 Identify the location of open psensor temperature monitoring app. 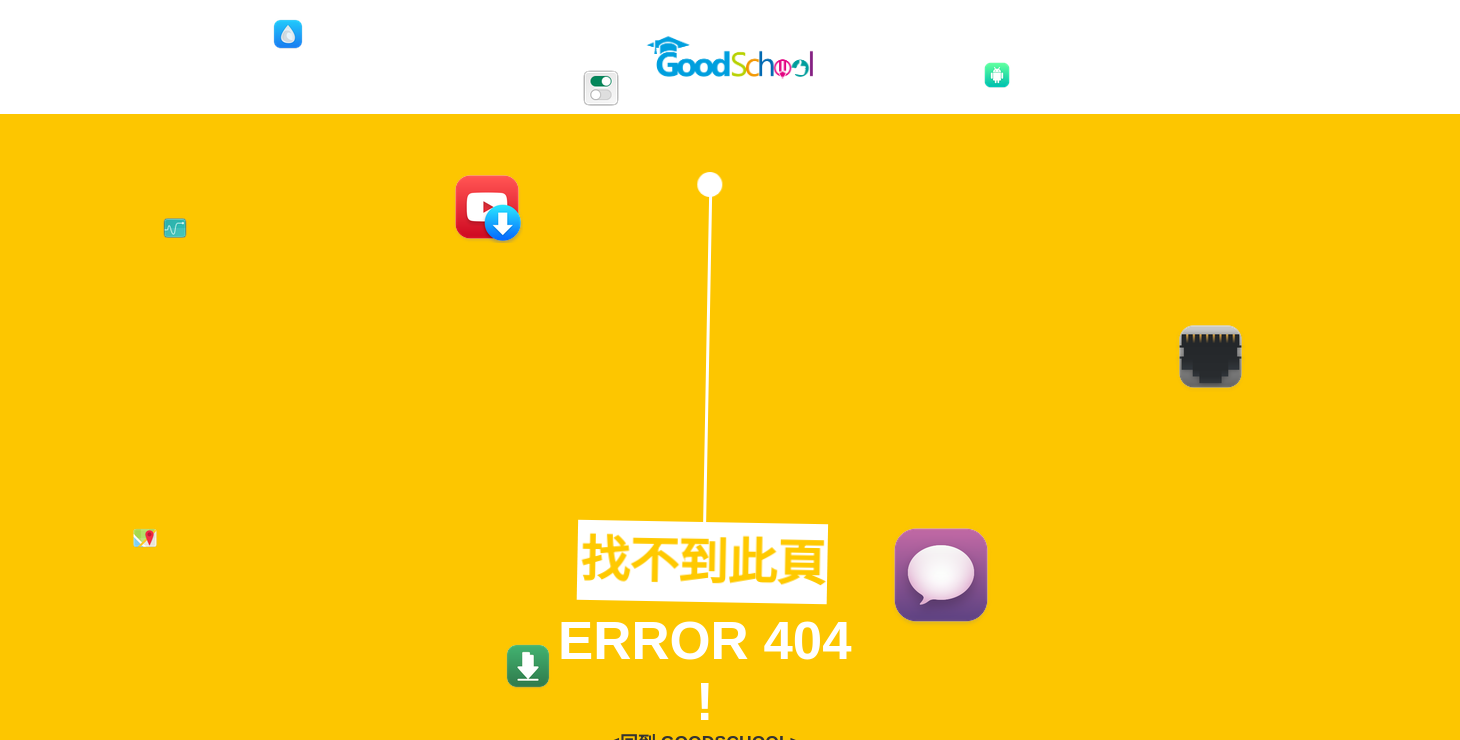
(175, 228).